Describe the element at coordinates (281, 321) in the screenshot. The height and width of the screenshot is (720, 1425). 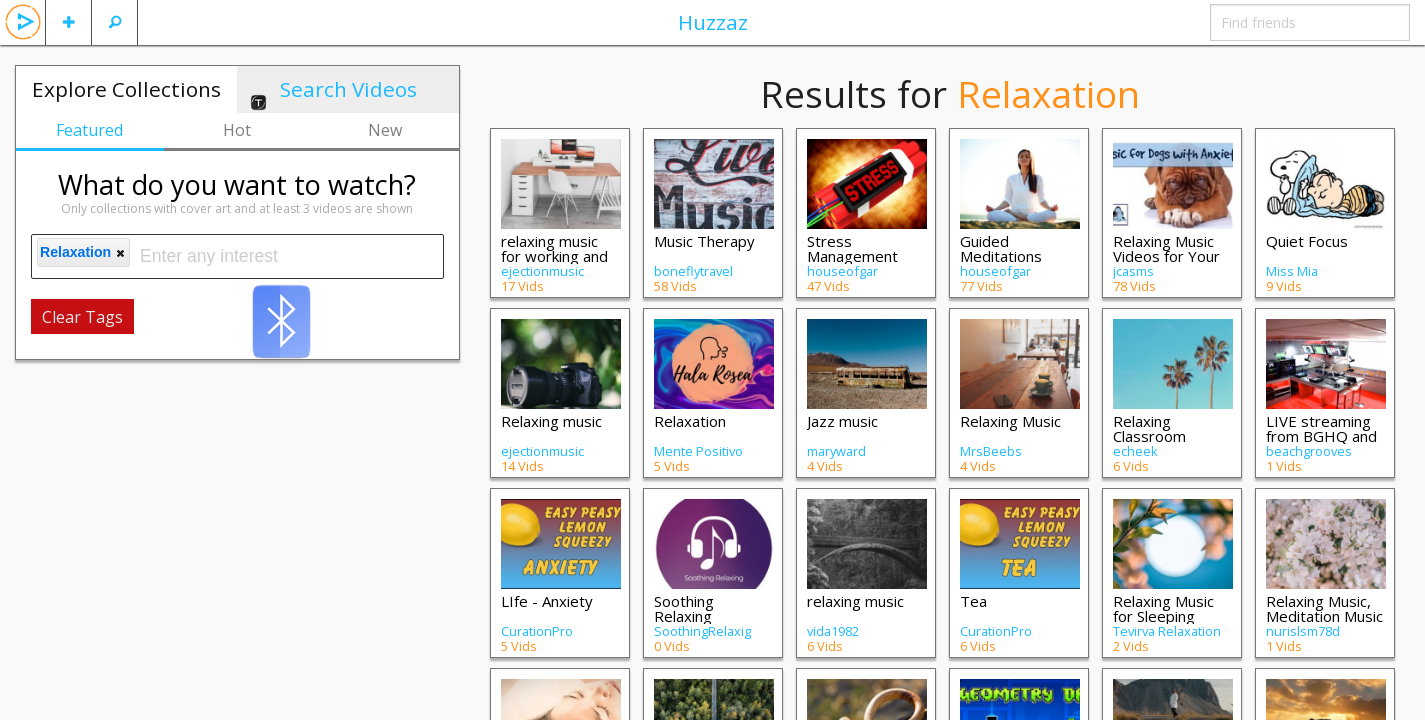
I see `open bluetooth settings` at that location.